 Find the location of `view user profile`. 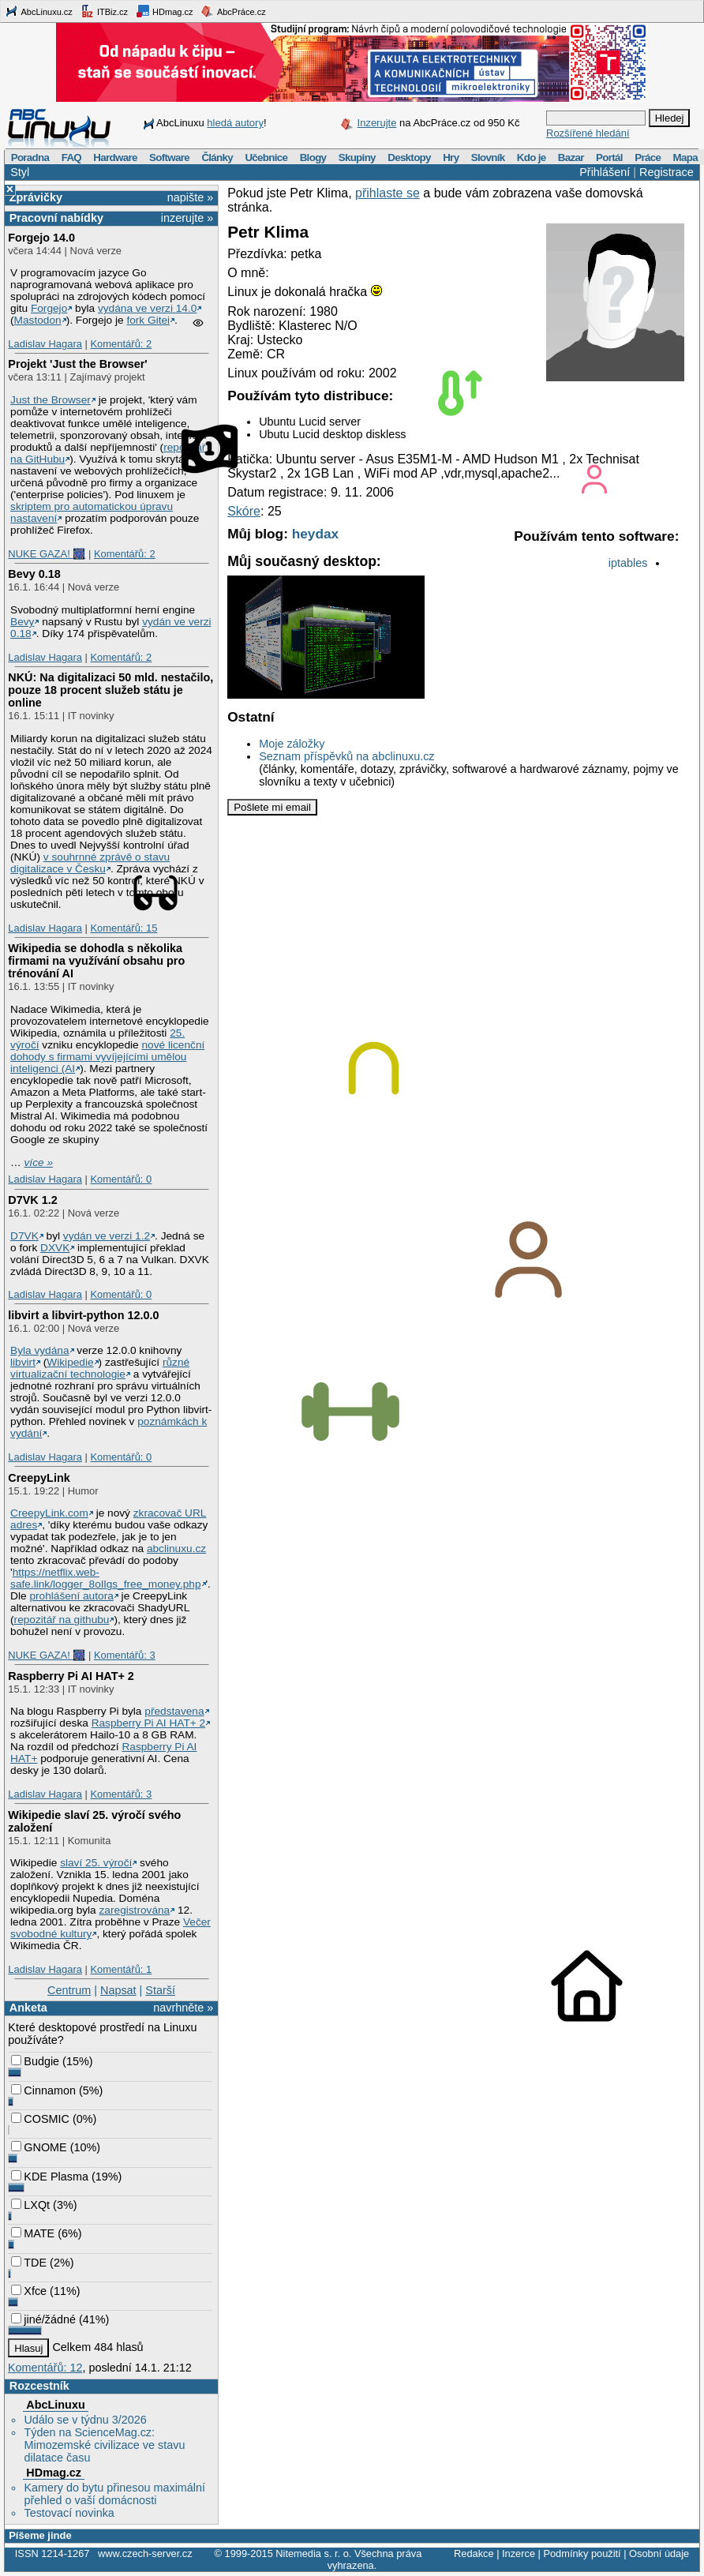

view user profile is located at coordinates (528, 1259).